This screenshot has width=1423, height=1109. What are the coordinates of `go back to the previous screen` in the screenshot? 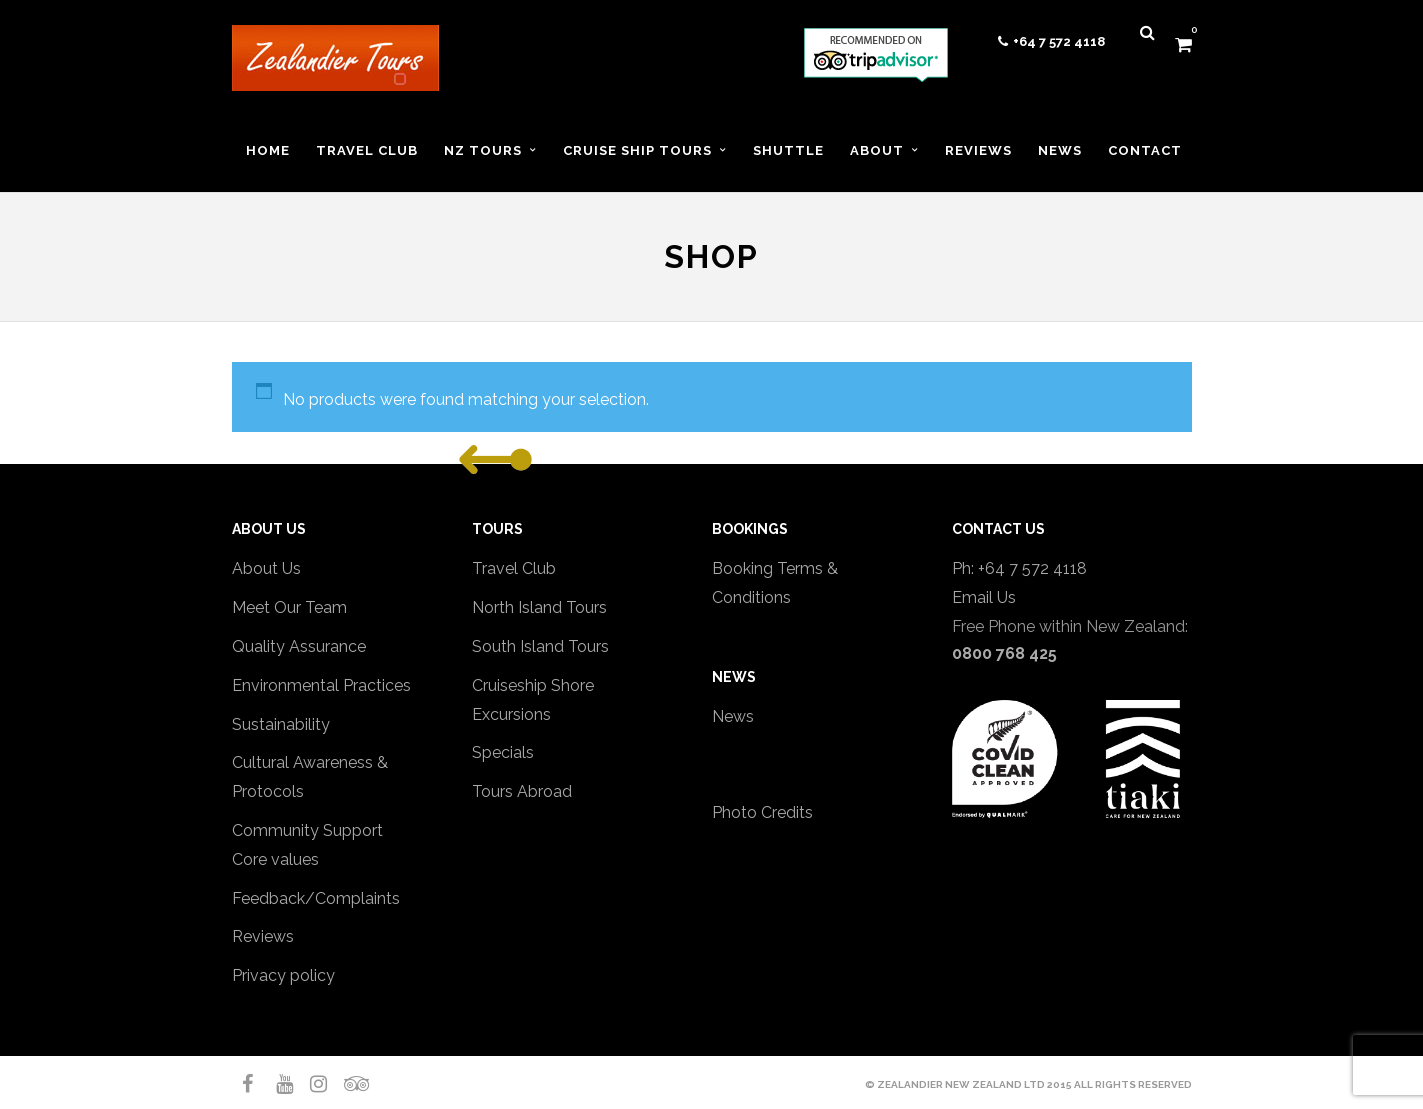 It's located at (495, 459).